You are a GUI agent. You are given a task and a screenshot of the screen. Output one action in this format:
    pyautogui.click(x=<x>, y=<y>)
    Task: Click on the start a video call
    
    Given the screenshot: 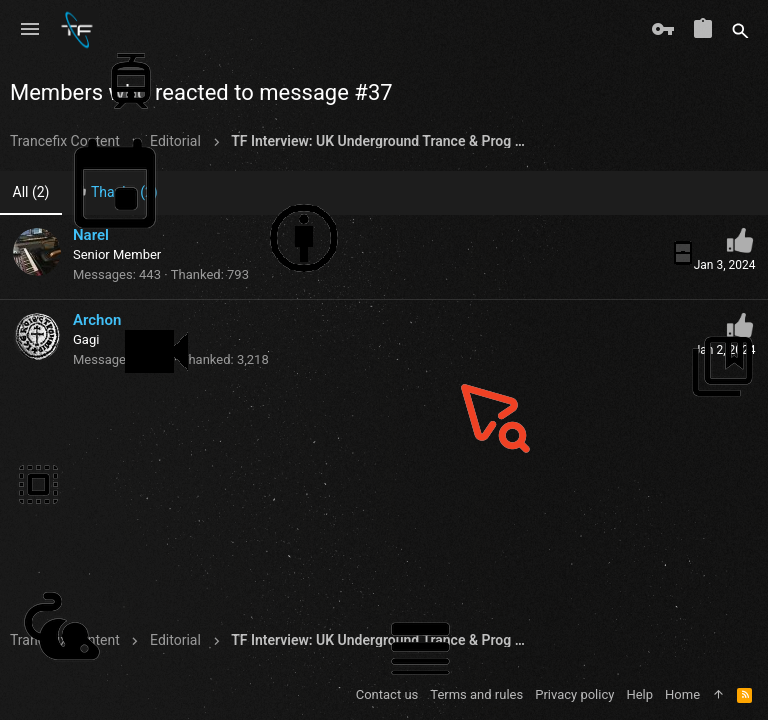 What is the action you would take?
    pyautogui.click(x=156, y=351)
    